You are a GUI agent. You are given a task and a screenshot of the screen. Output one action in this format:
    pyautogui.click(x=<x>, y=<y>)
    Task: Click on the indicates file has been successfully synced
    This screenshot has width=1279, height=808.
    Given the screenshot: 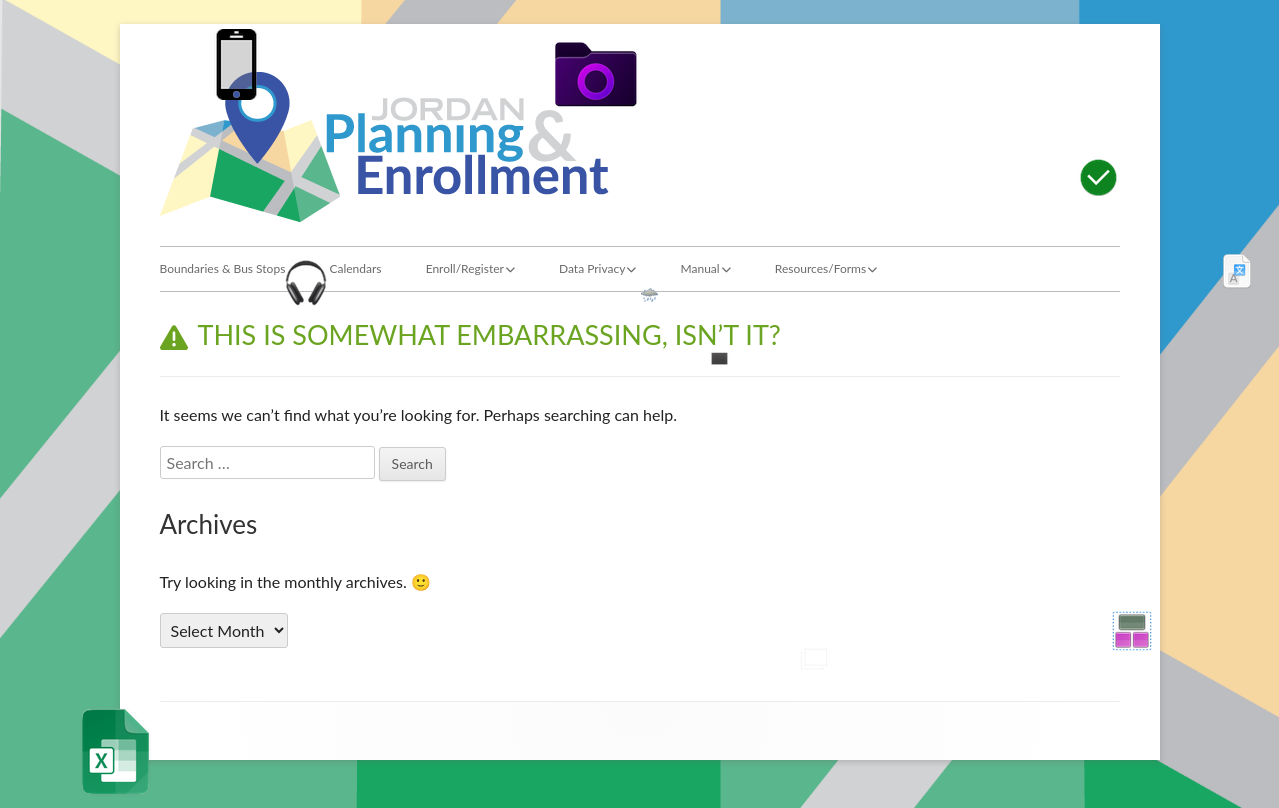 What is the action you would take?
    pyautogui.click(x=1098, y=177)
    